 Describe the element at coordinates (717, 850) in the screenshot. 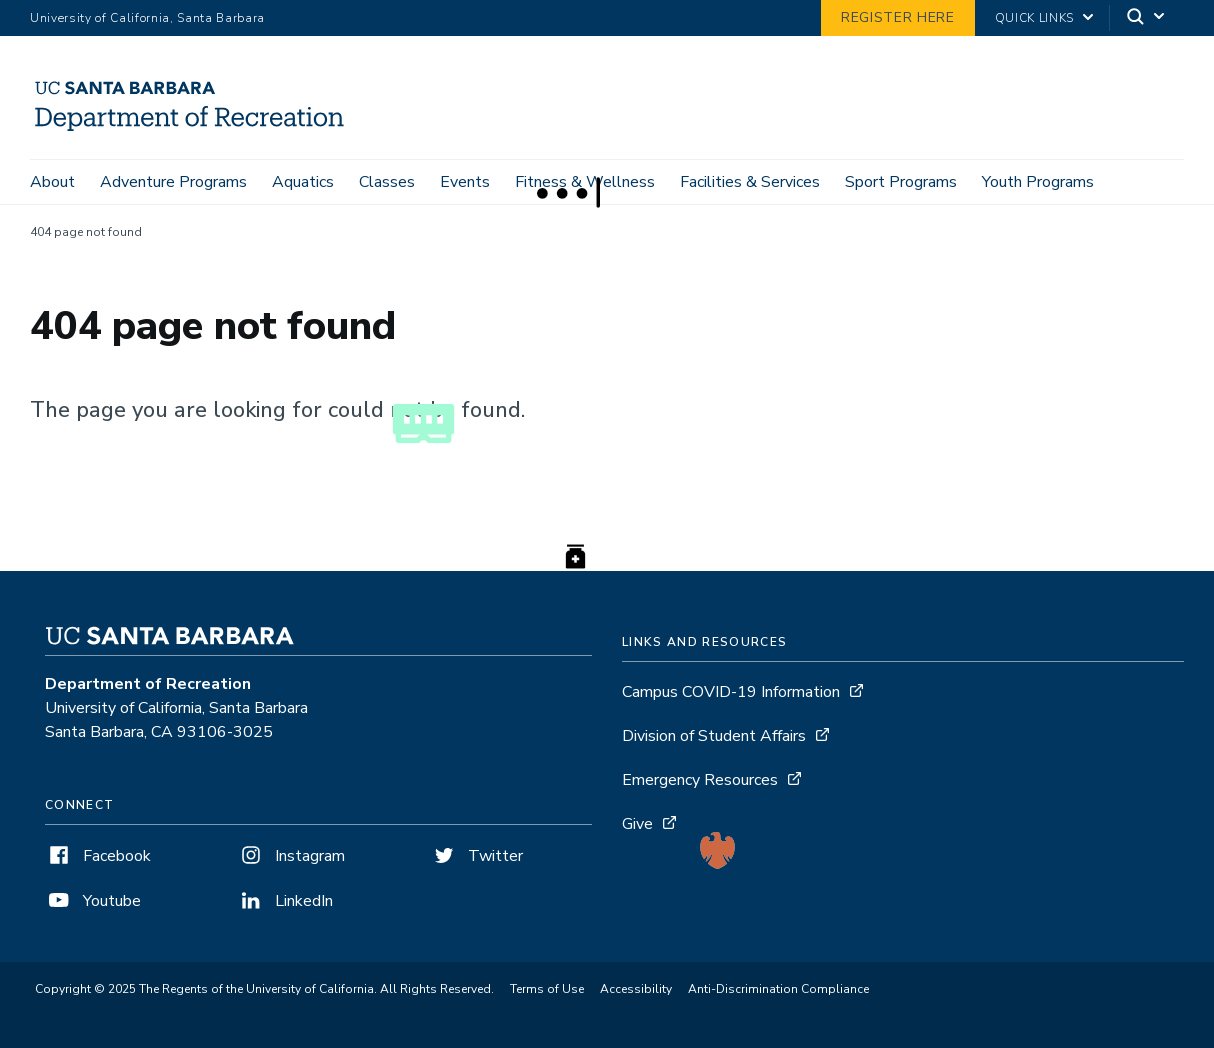

I see `open the Barclays banking app` at that location.